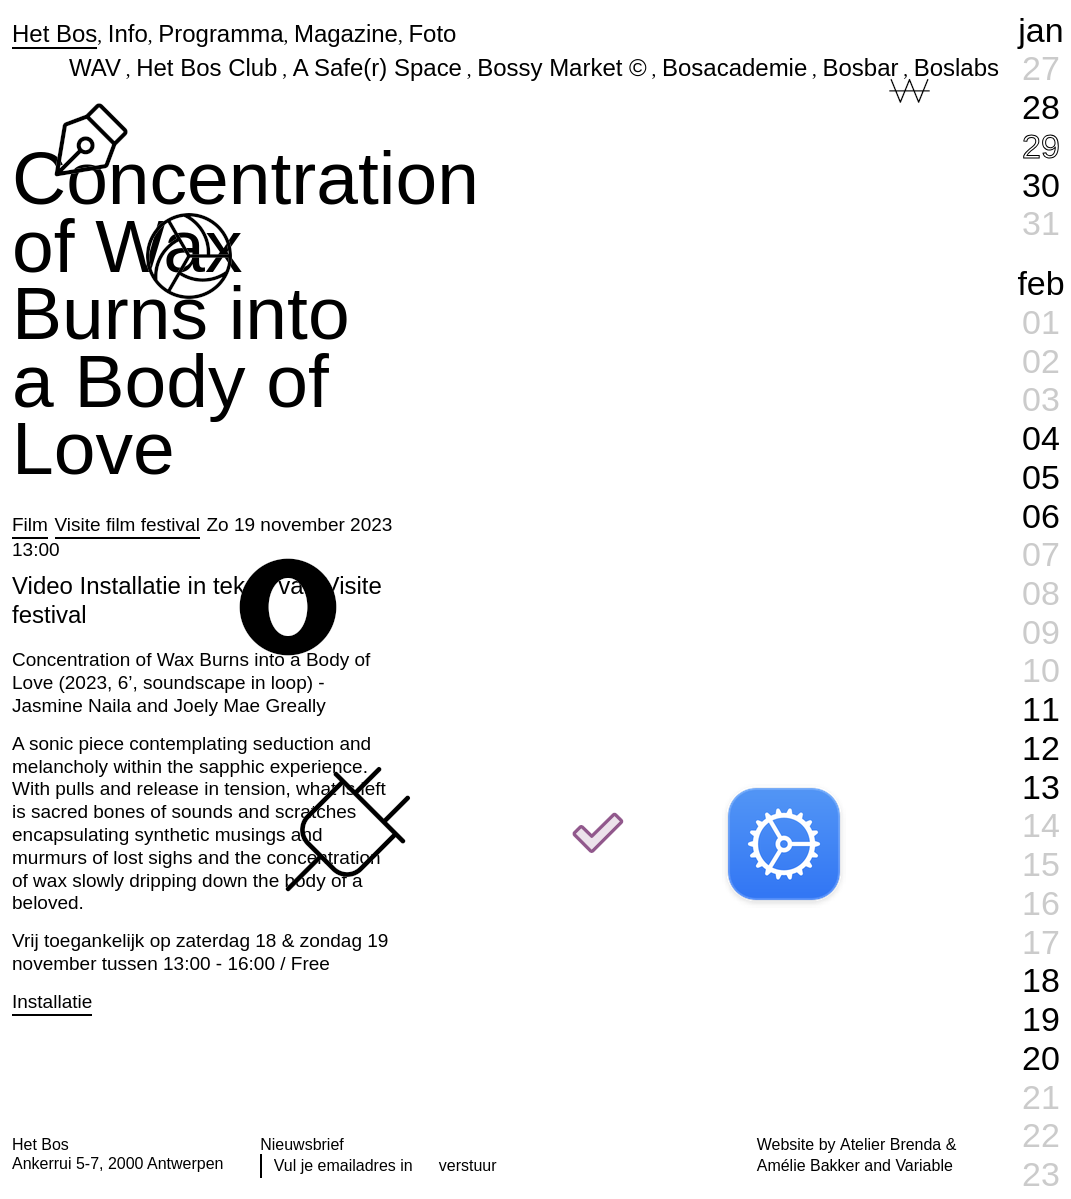 The height and width of the screenshot is (1199, 1071). What do you see at coordinates (345, 831) in the screenshot?
I see `connect to a power source` at bounding box center [345, 831].